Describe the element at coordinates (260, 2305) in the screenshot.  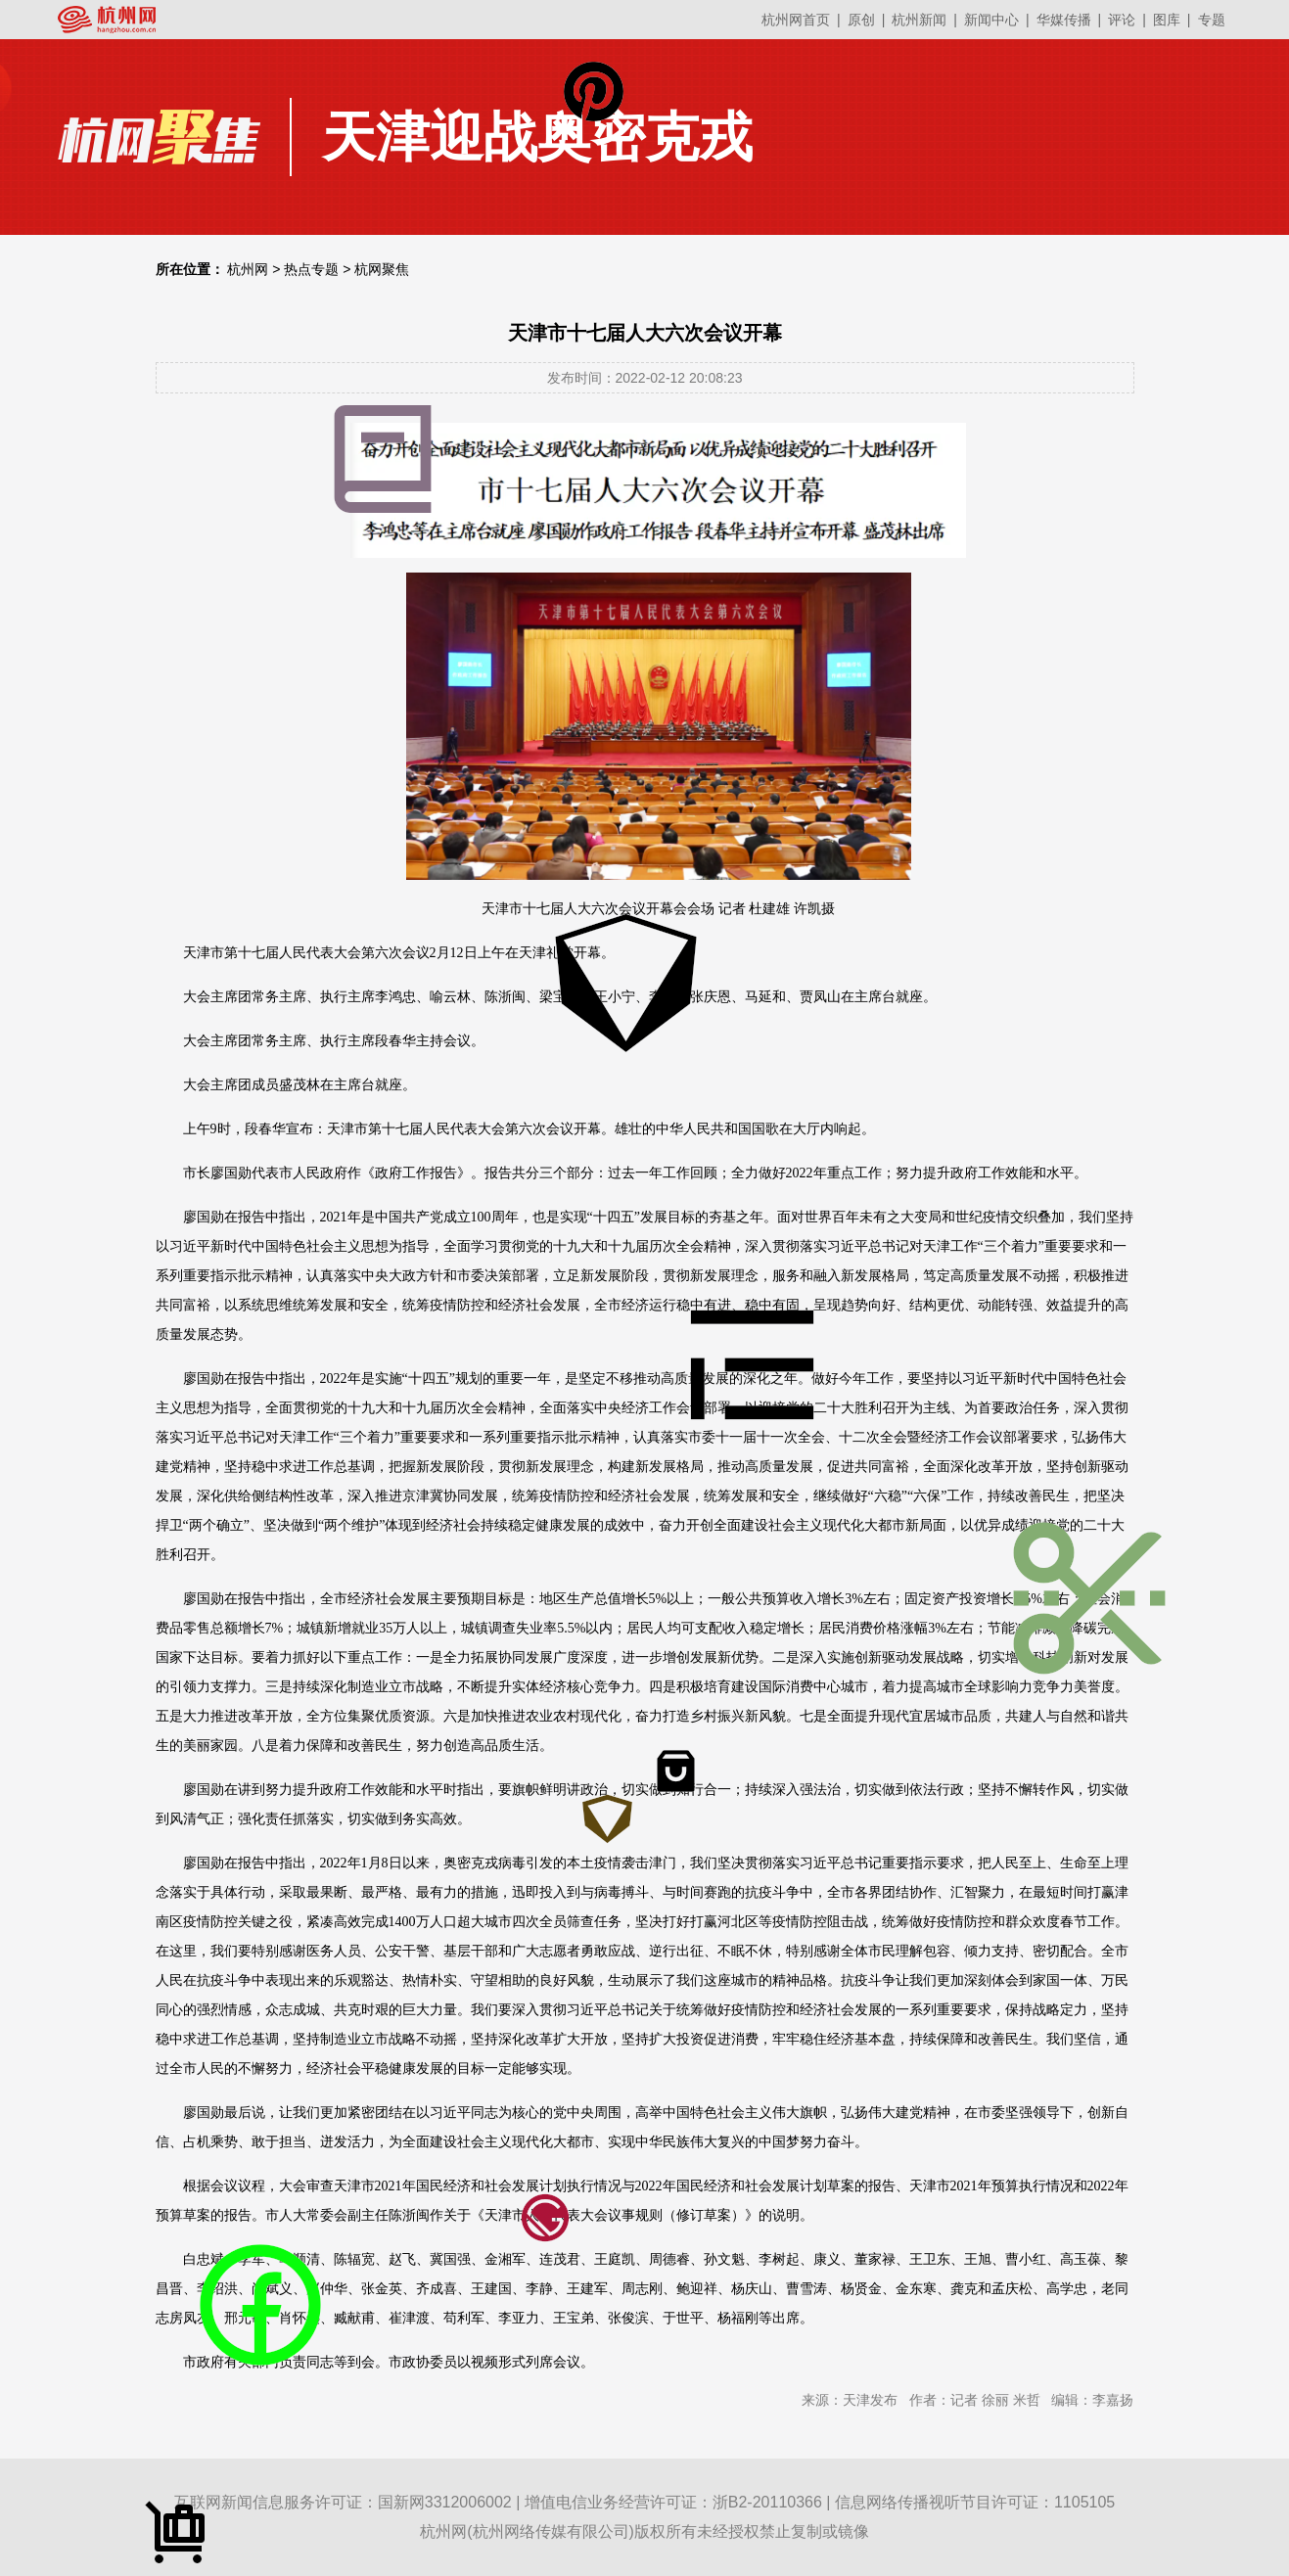
I see `connect with Facebook` at that location.